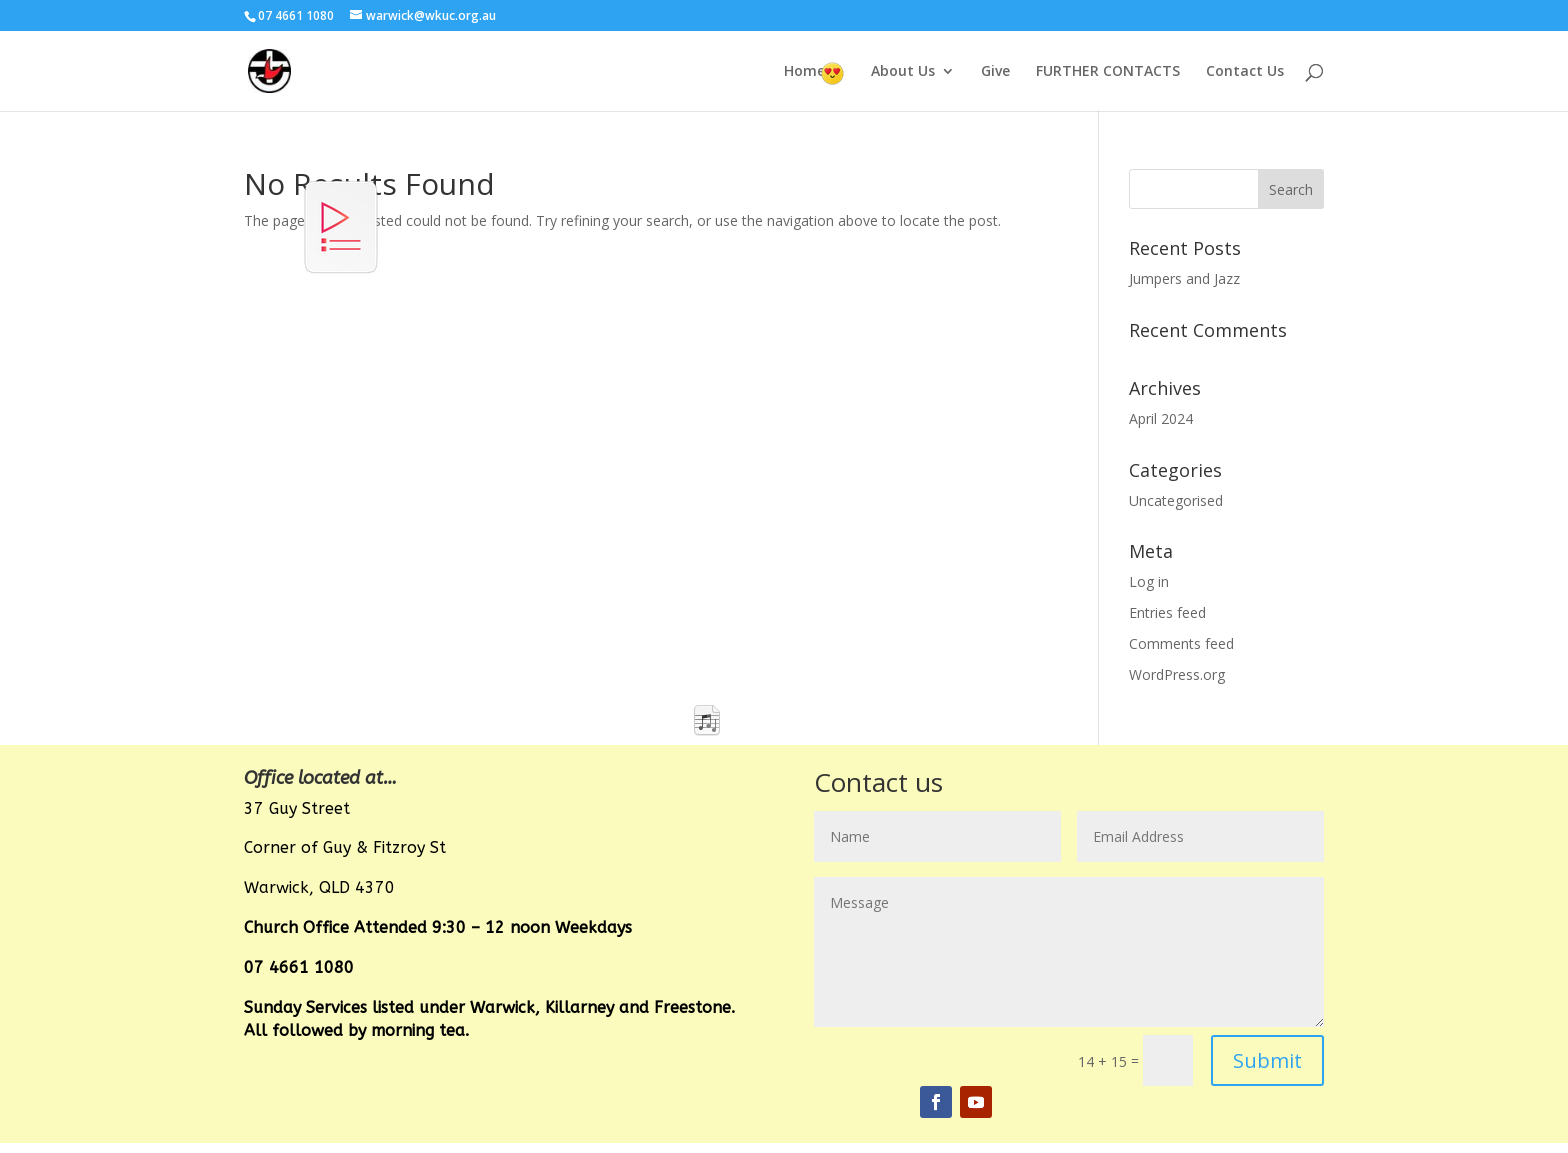 The height and width of the screenshot is (1153, 1568). What do you see at coordinates (832, 73) in the screenshot?
I see `open the Socialize app` at bounding box center [832, 73].